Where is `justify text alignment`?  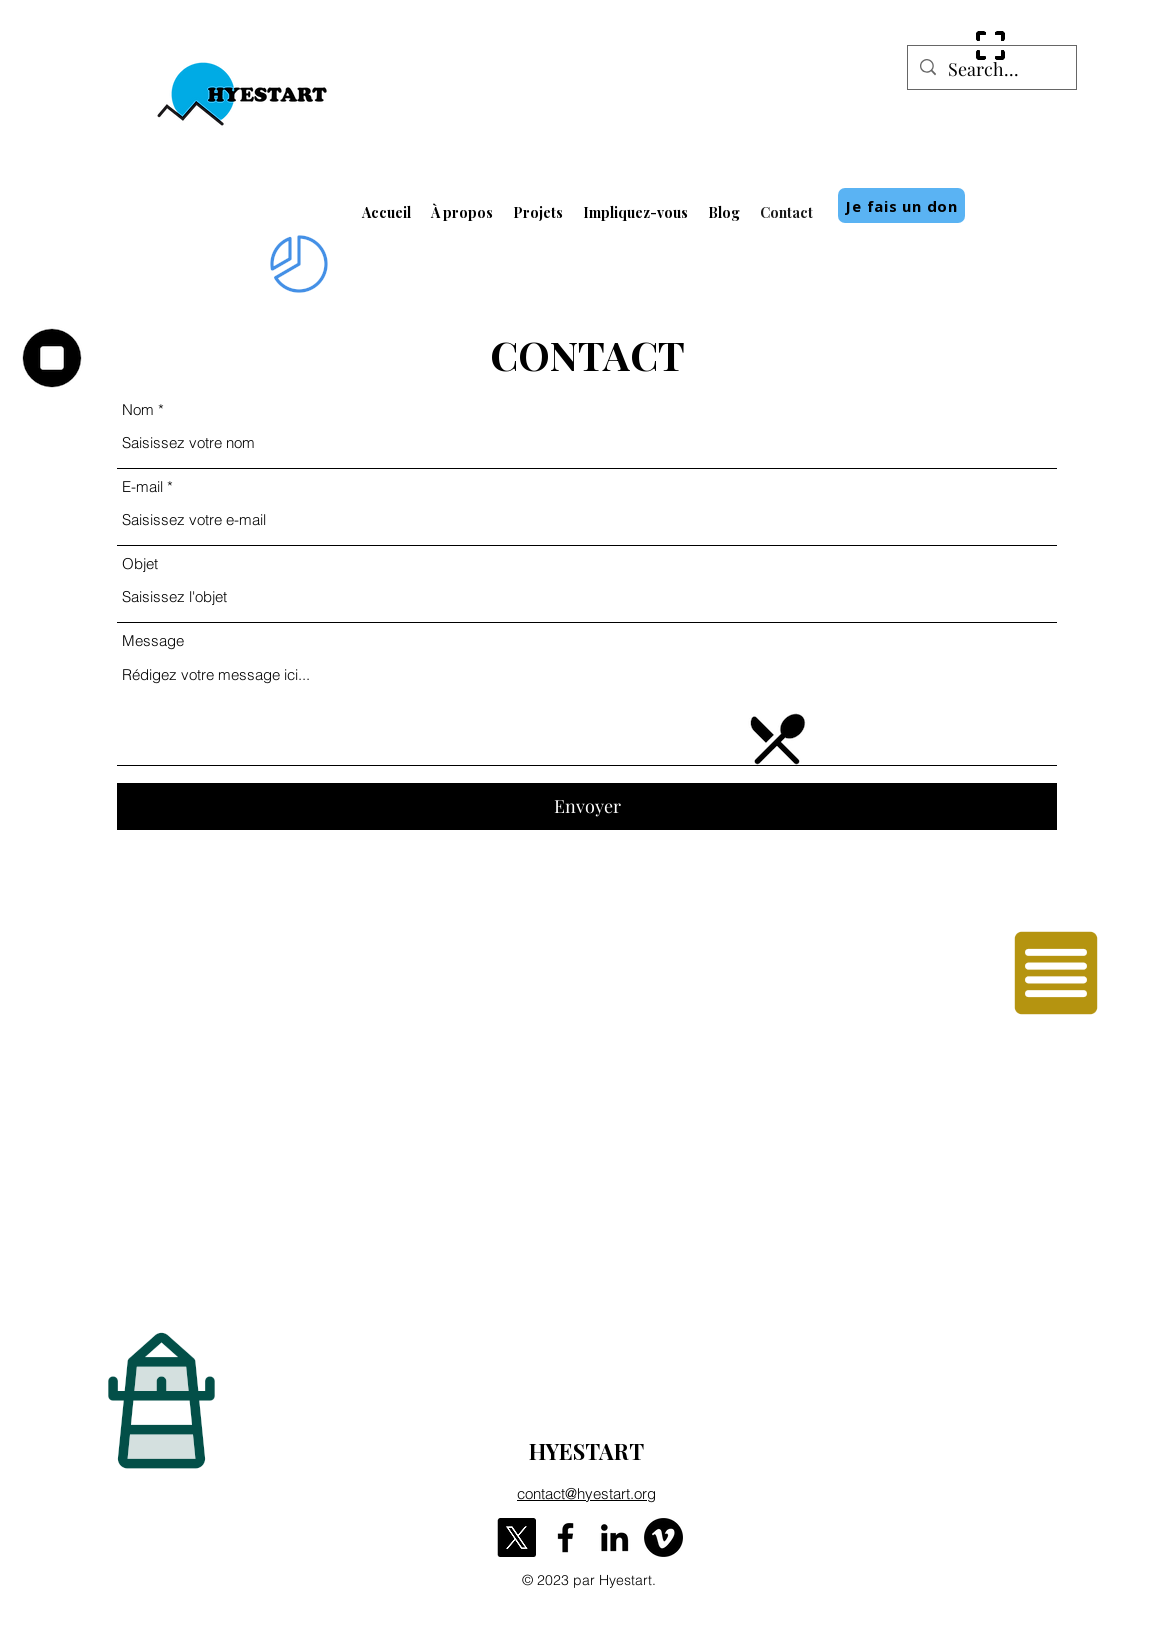
justify text alignment is located at coordinates (1056, 973).